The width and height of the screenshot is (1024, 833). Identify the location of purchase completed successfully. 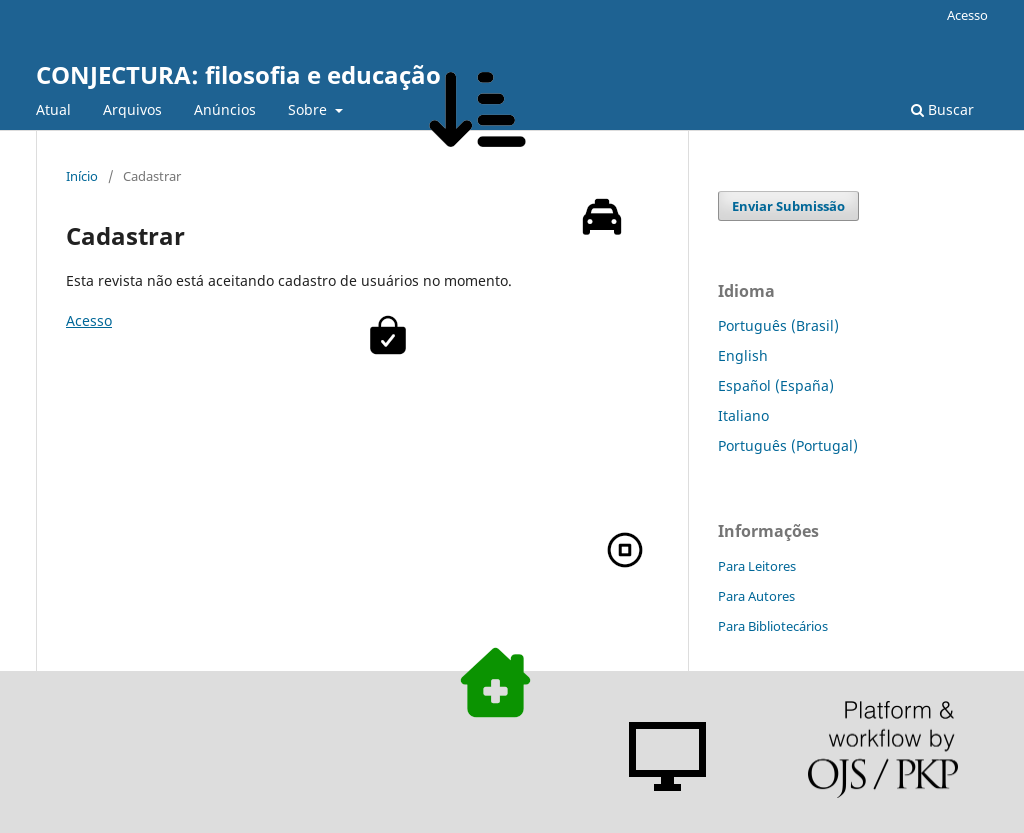
(388, 335).